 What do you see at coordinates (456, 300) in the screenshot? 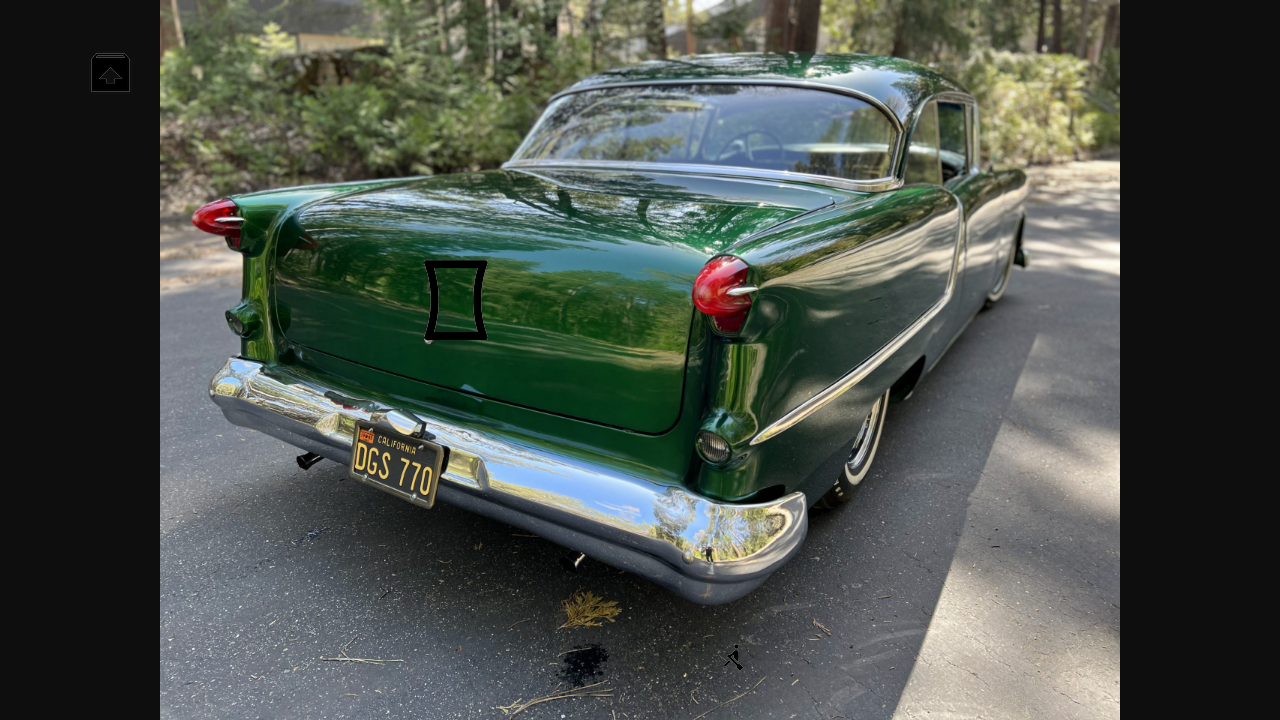
I see `switch to vertical panorama mode` at bounding box center [456, 300].